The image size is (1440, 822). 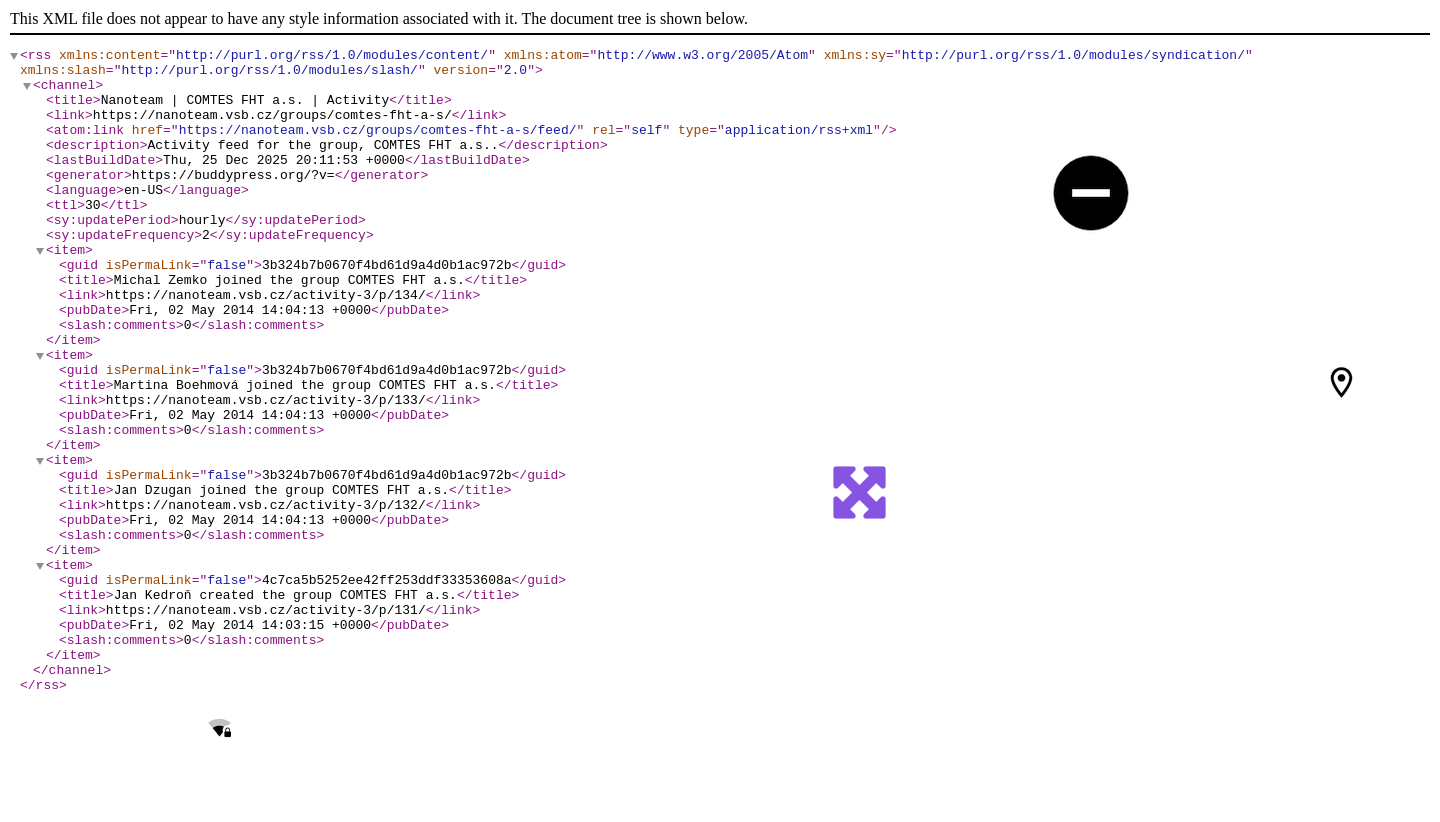 What do you see at coordinates (1091, 193) in the screenshot?
I see `remove an item from a list` at bounding box center [1091, 193].